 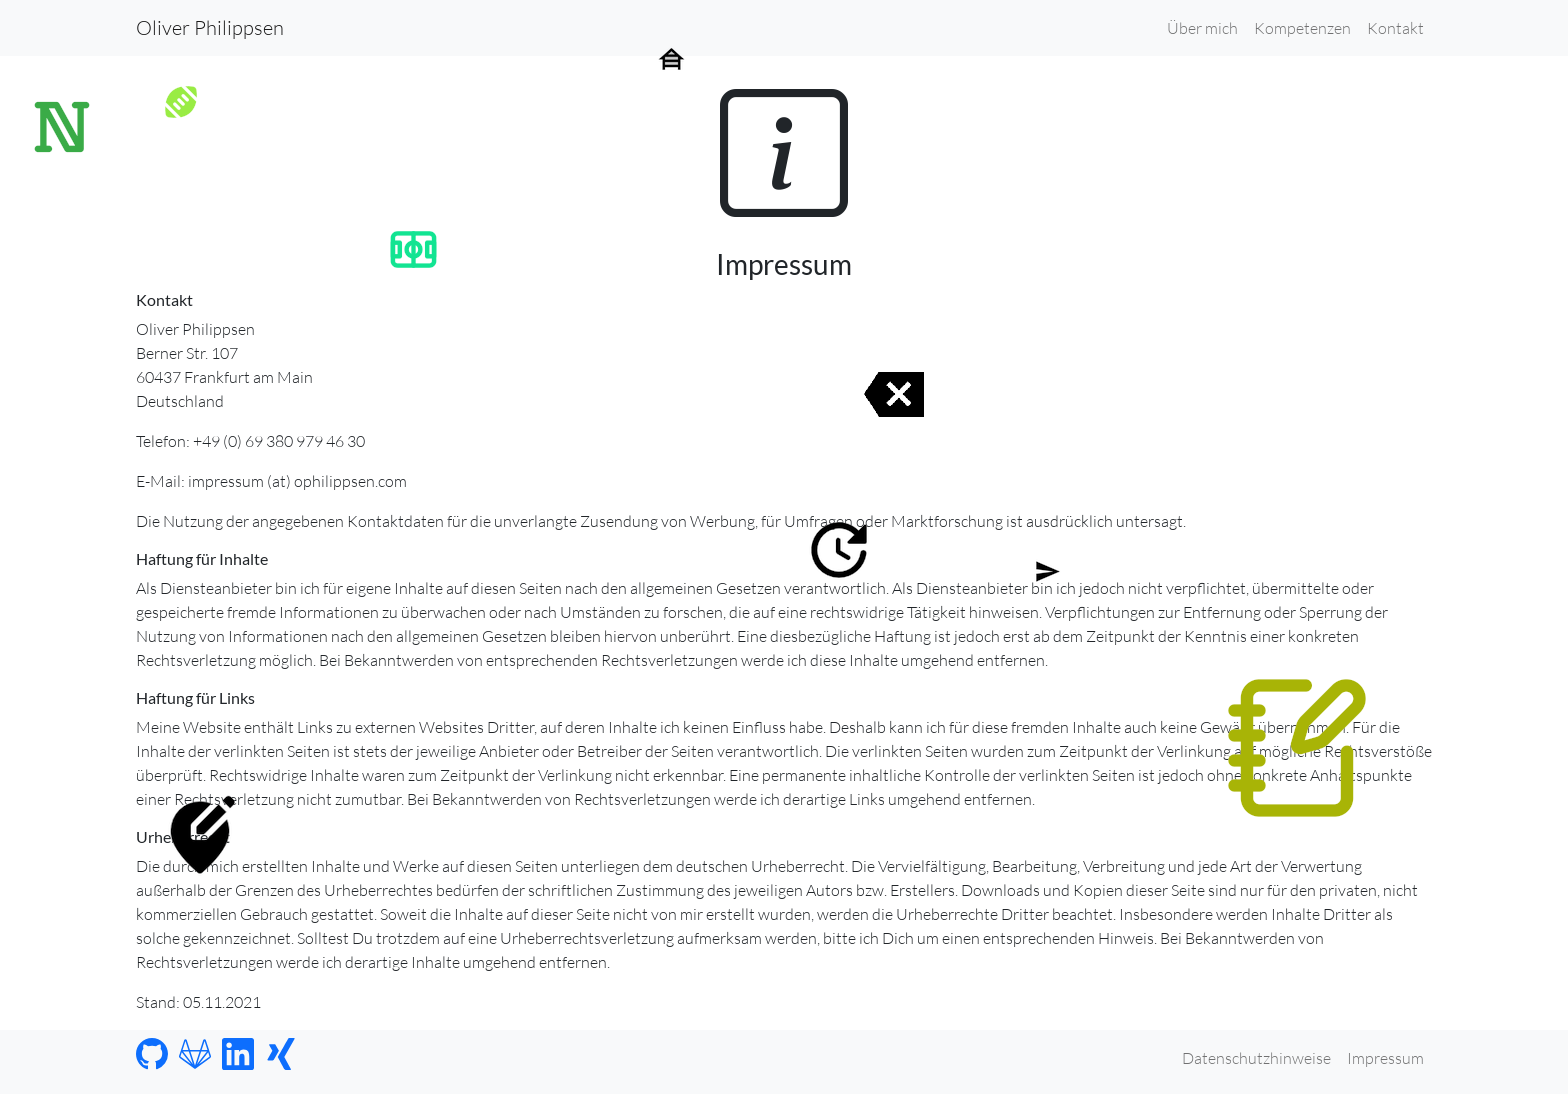 What do you see at coordinates (894, 394) in the screenshot?
I see `delete the last character entered` at bounding box center [894, 394].